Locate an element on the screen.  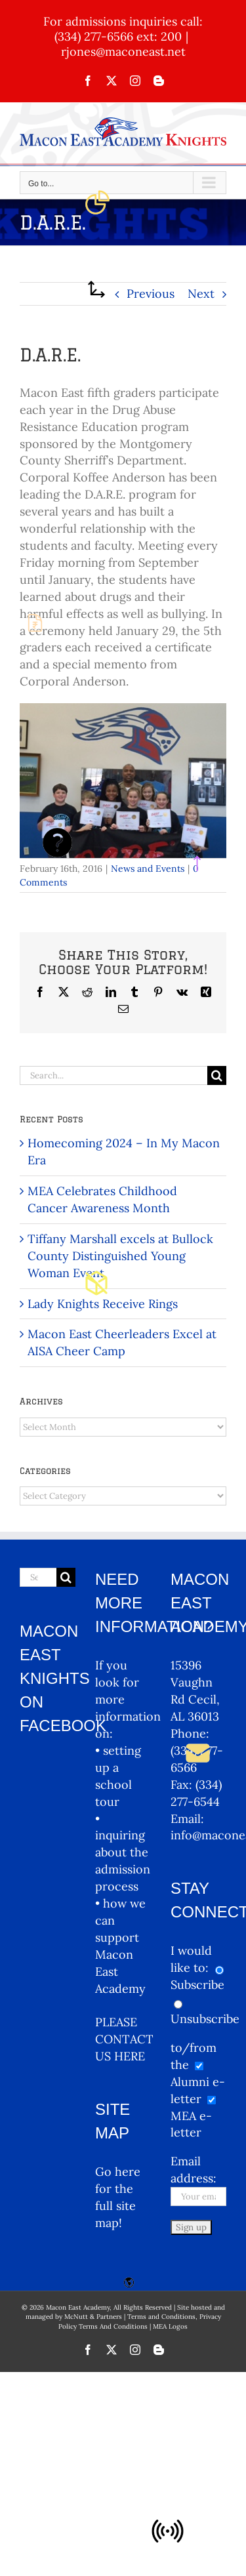
view rupee payment document is located at coordinates (35, 623).